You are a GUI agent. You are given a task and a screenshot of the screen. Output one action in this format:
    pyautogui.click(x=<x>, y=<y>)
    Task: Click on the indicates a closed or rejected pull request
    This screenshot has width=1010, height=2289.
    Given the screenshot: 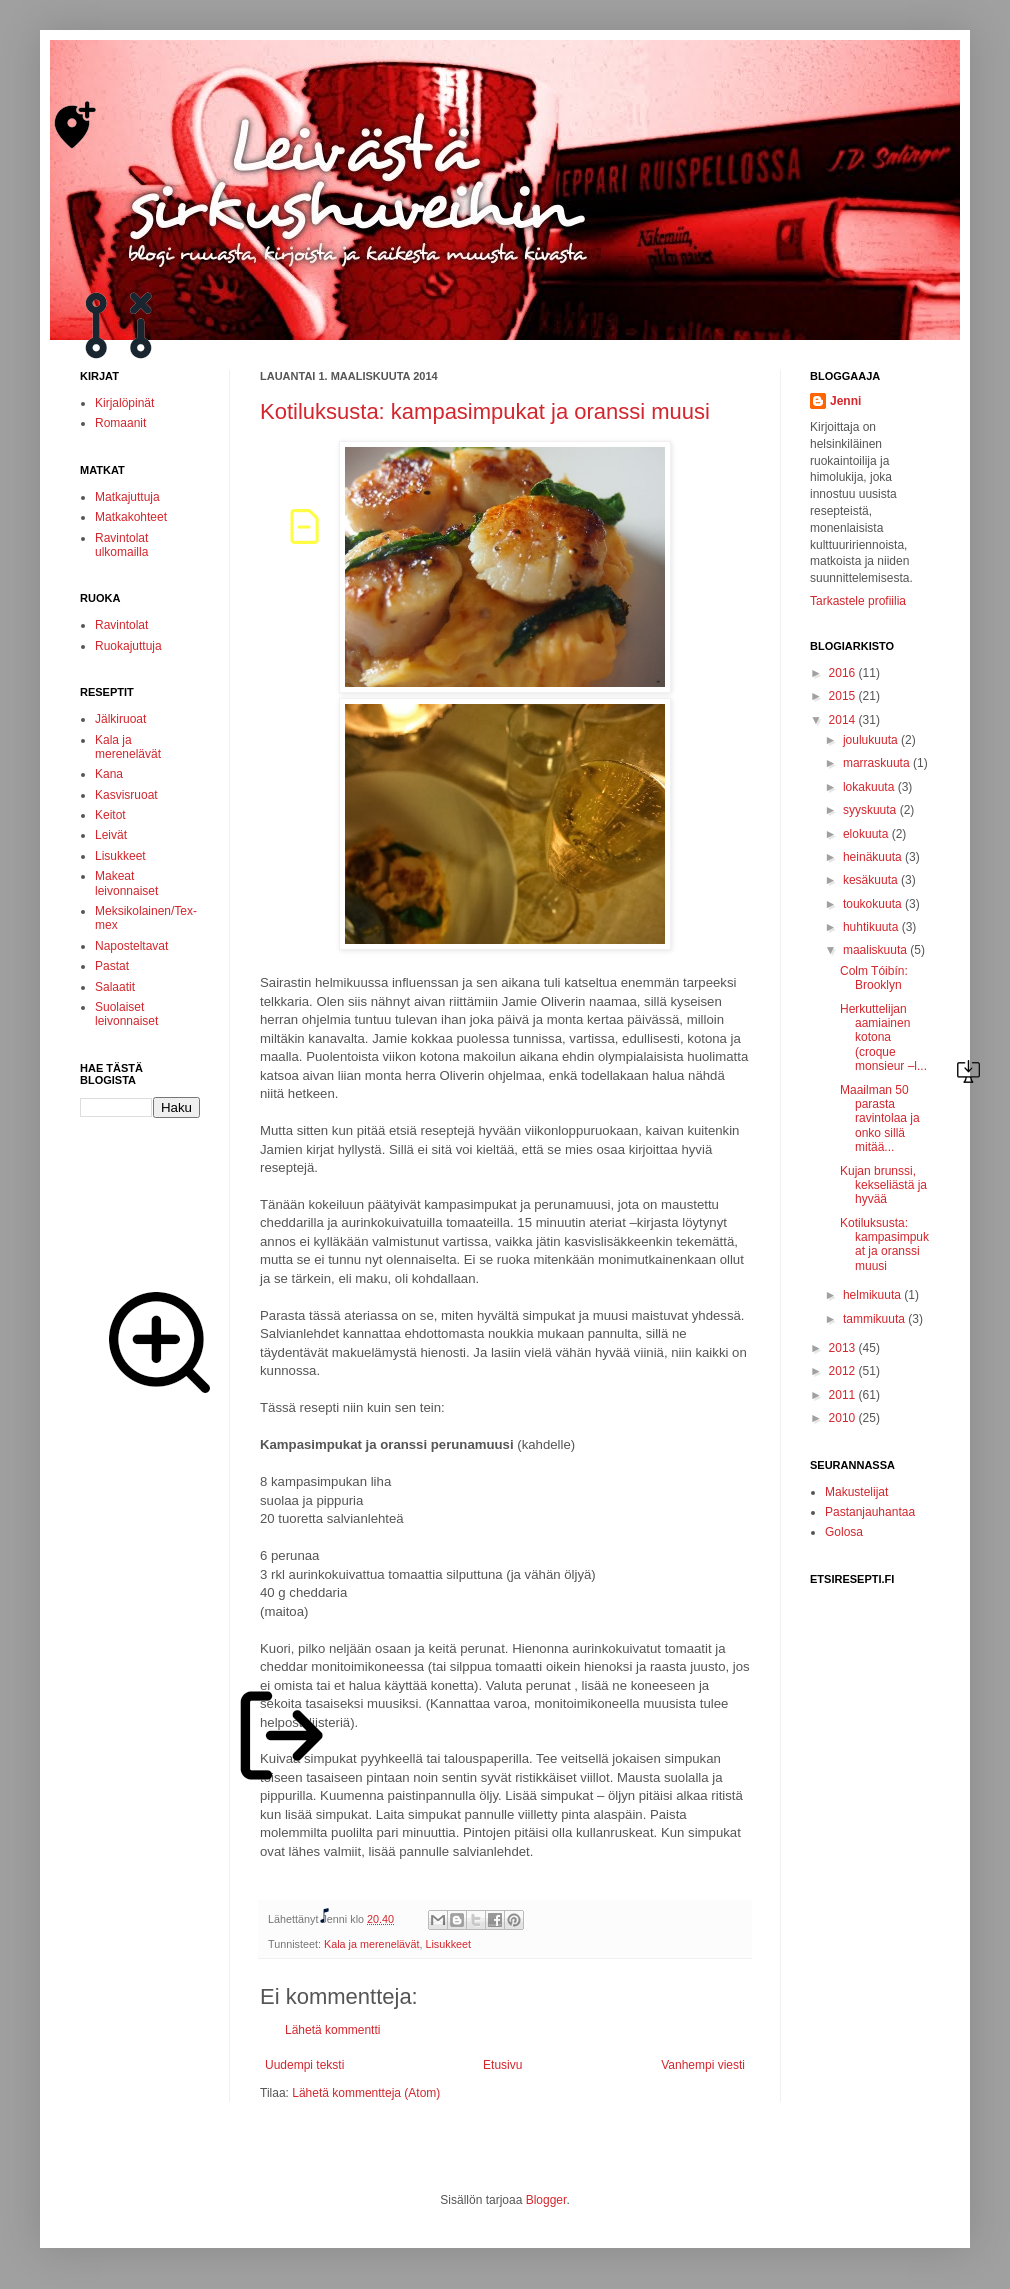 What is the action you would take?
    pyautogui.click(x=118, y=325)
    